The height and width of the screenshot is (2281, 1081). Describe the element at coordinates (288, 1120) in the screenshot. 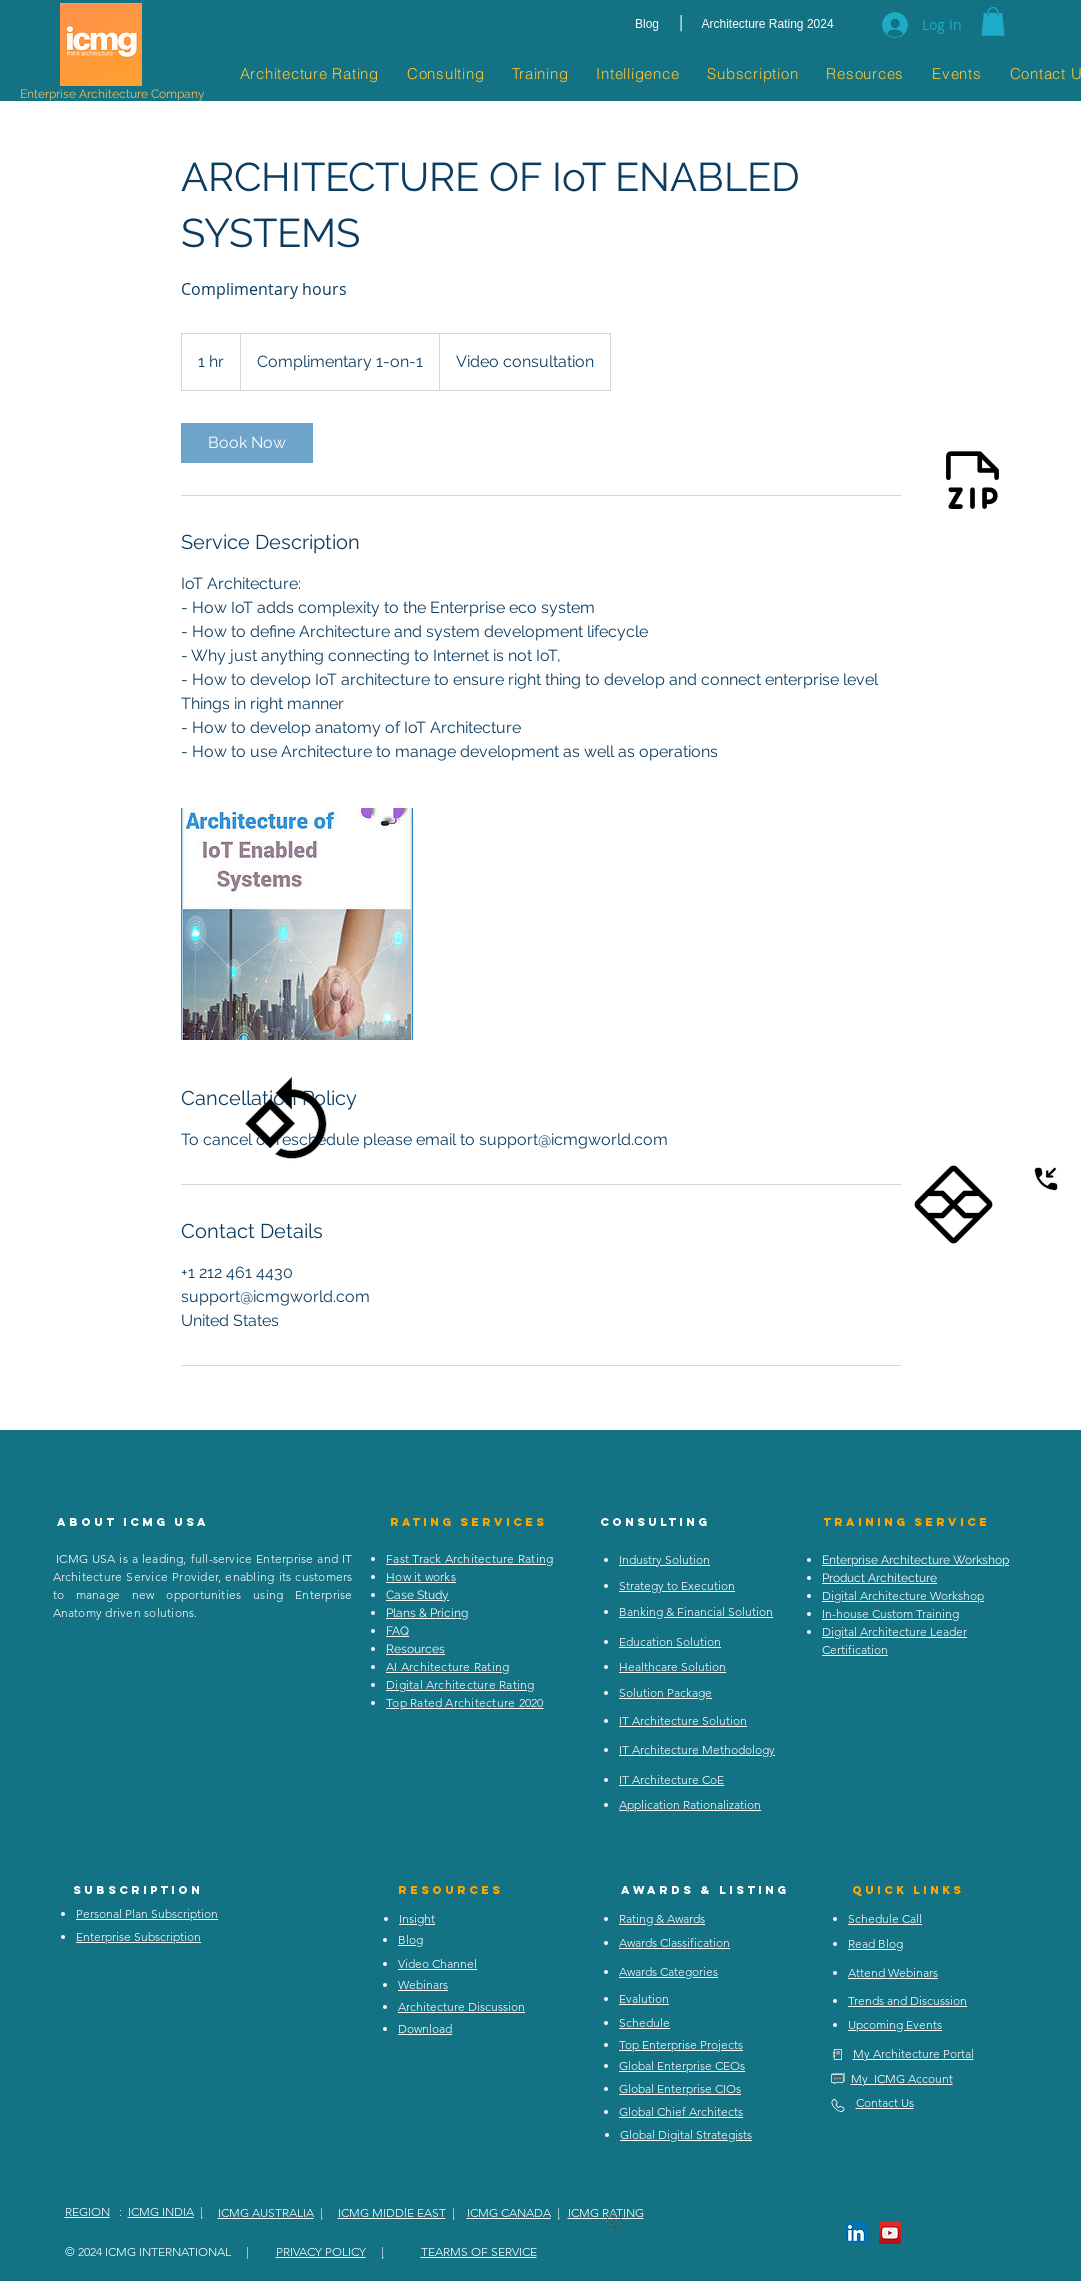

I see `rotate image 90 degrees counterclockwise` at that location.